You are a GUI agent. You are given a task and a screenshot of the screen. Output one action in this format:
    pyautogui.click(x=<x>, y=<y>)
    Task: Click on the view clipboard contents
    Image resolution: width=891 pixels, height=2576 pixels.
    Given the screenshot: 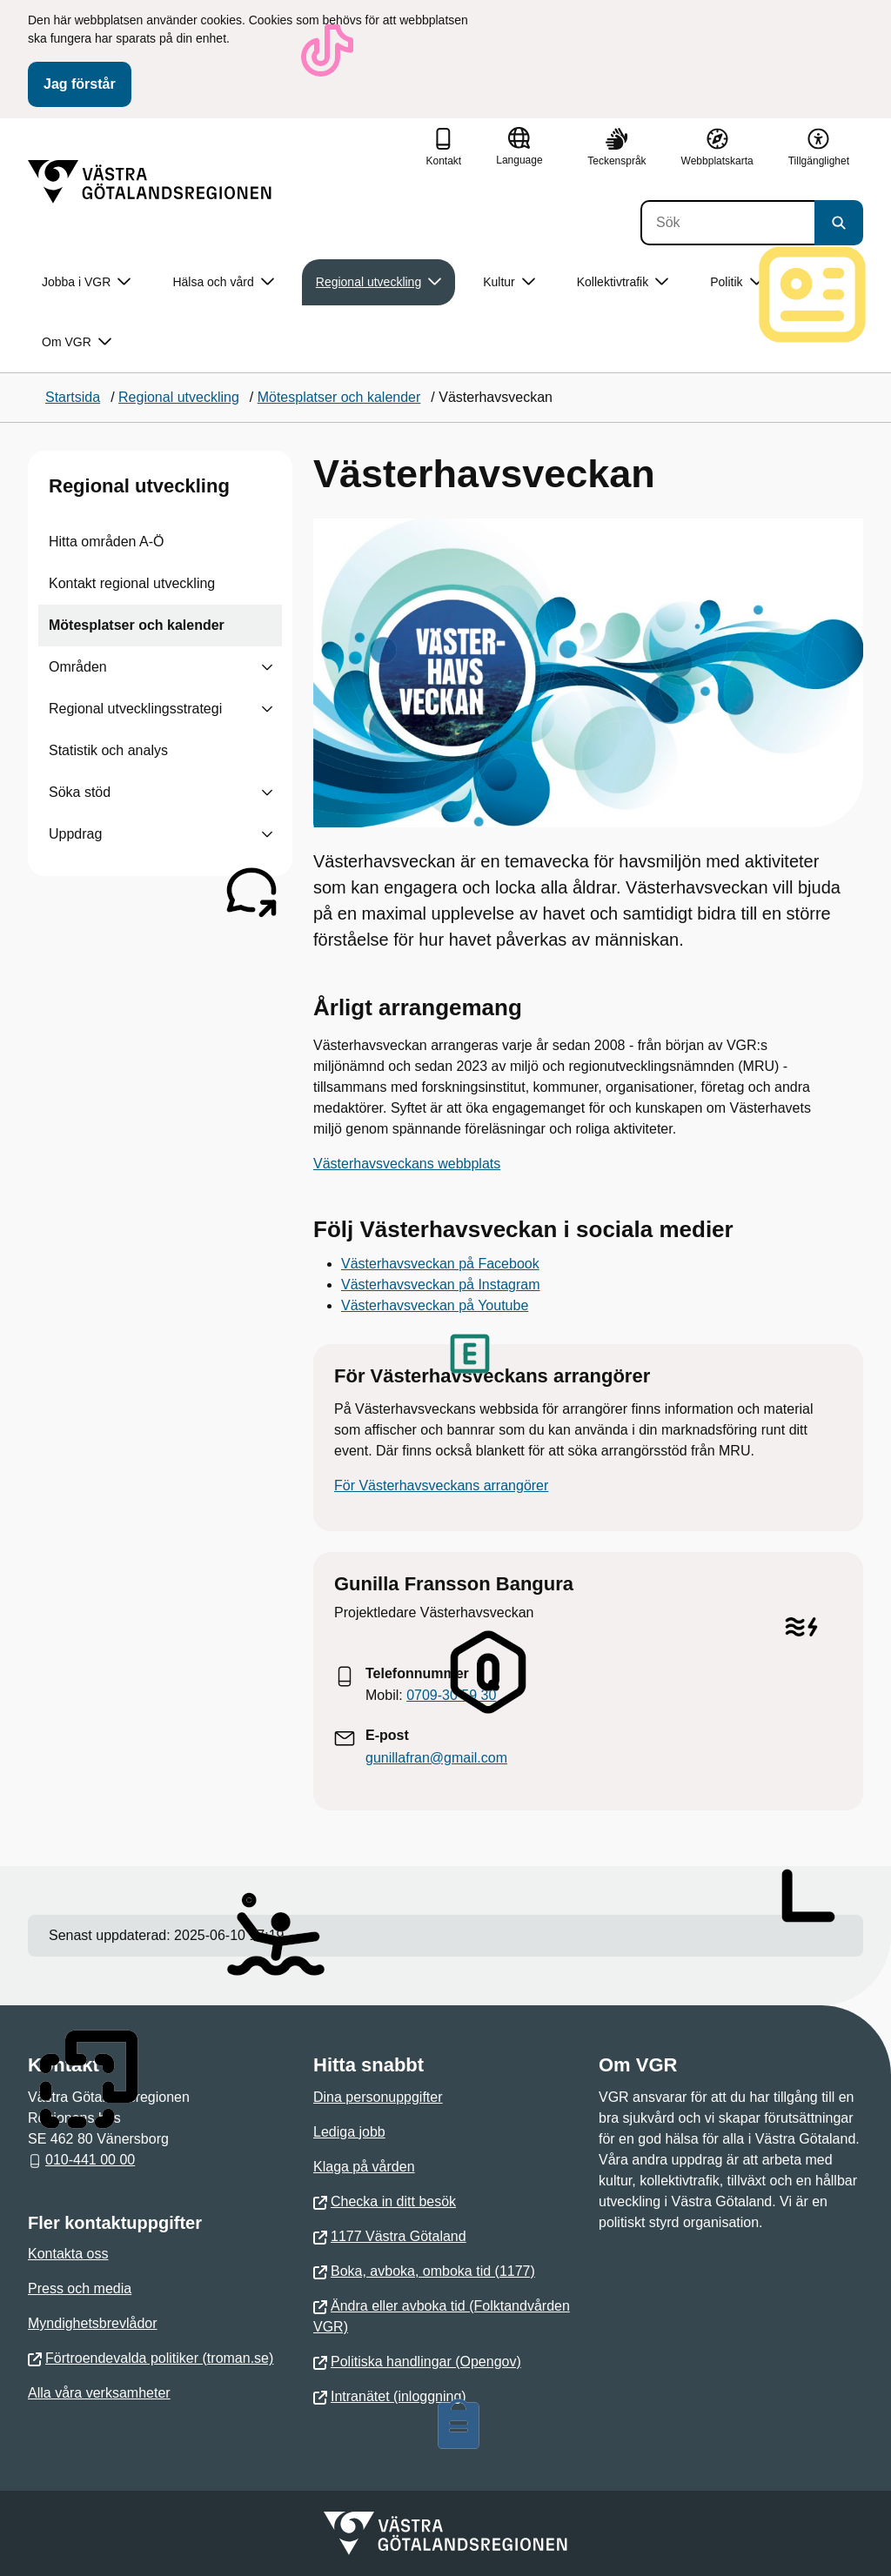 What is the action you would take?
    pyautogui.click(x=459, y=2425)
    